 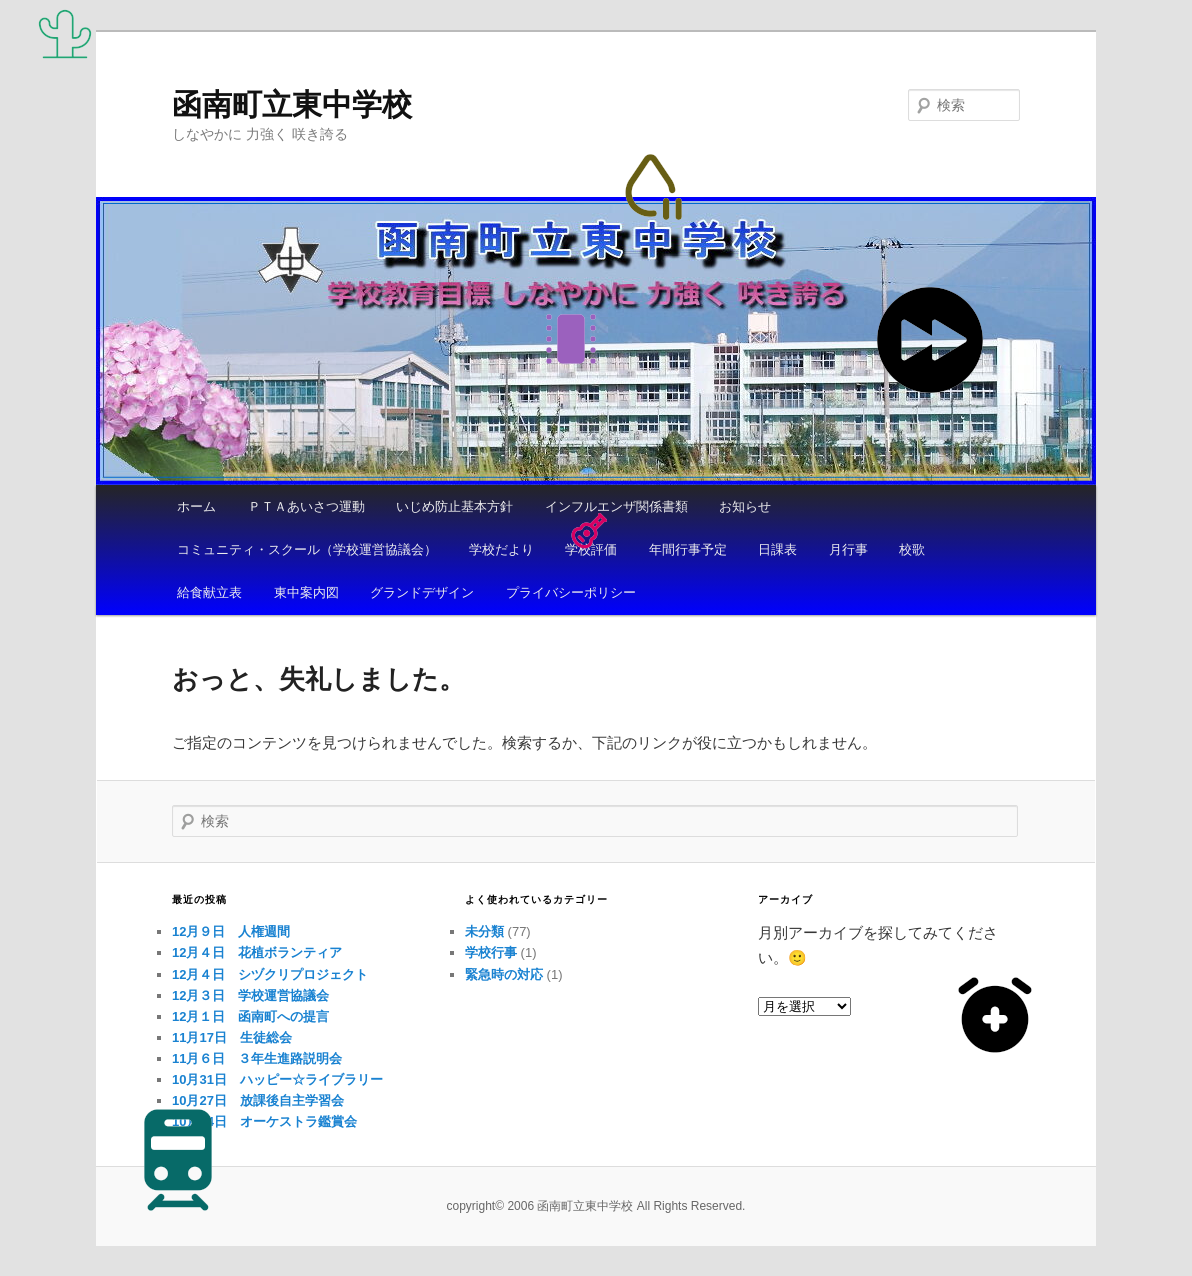 I want to click on indicates desert or arid climate theme, so click(x=65, y=36).